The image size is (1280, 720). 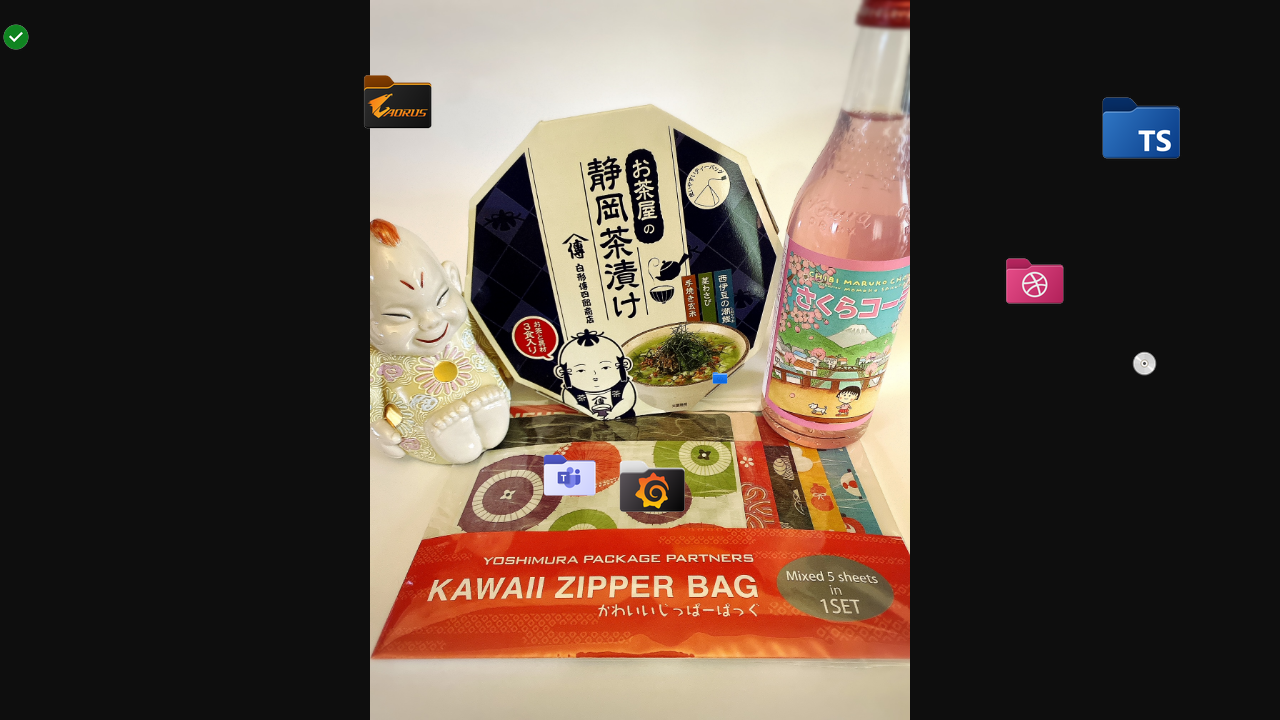 What do you see at coordinates (720, 378) in the screenshot?
I see `open folder containing code or development files` at bounding box center [720, 378].